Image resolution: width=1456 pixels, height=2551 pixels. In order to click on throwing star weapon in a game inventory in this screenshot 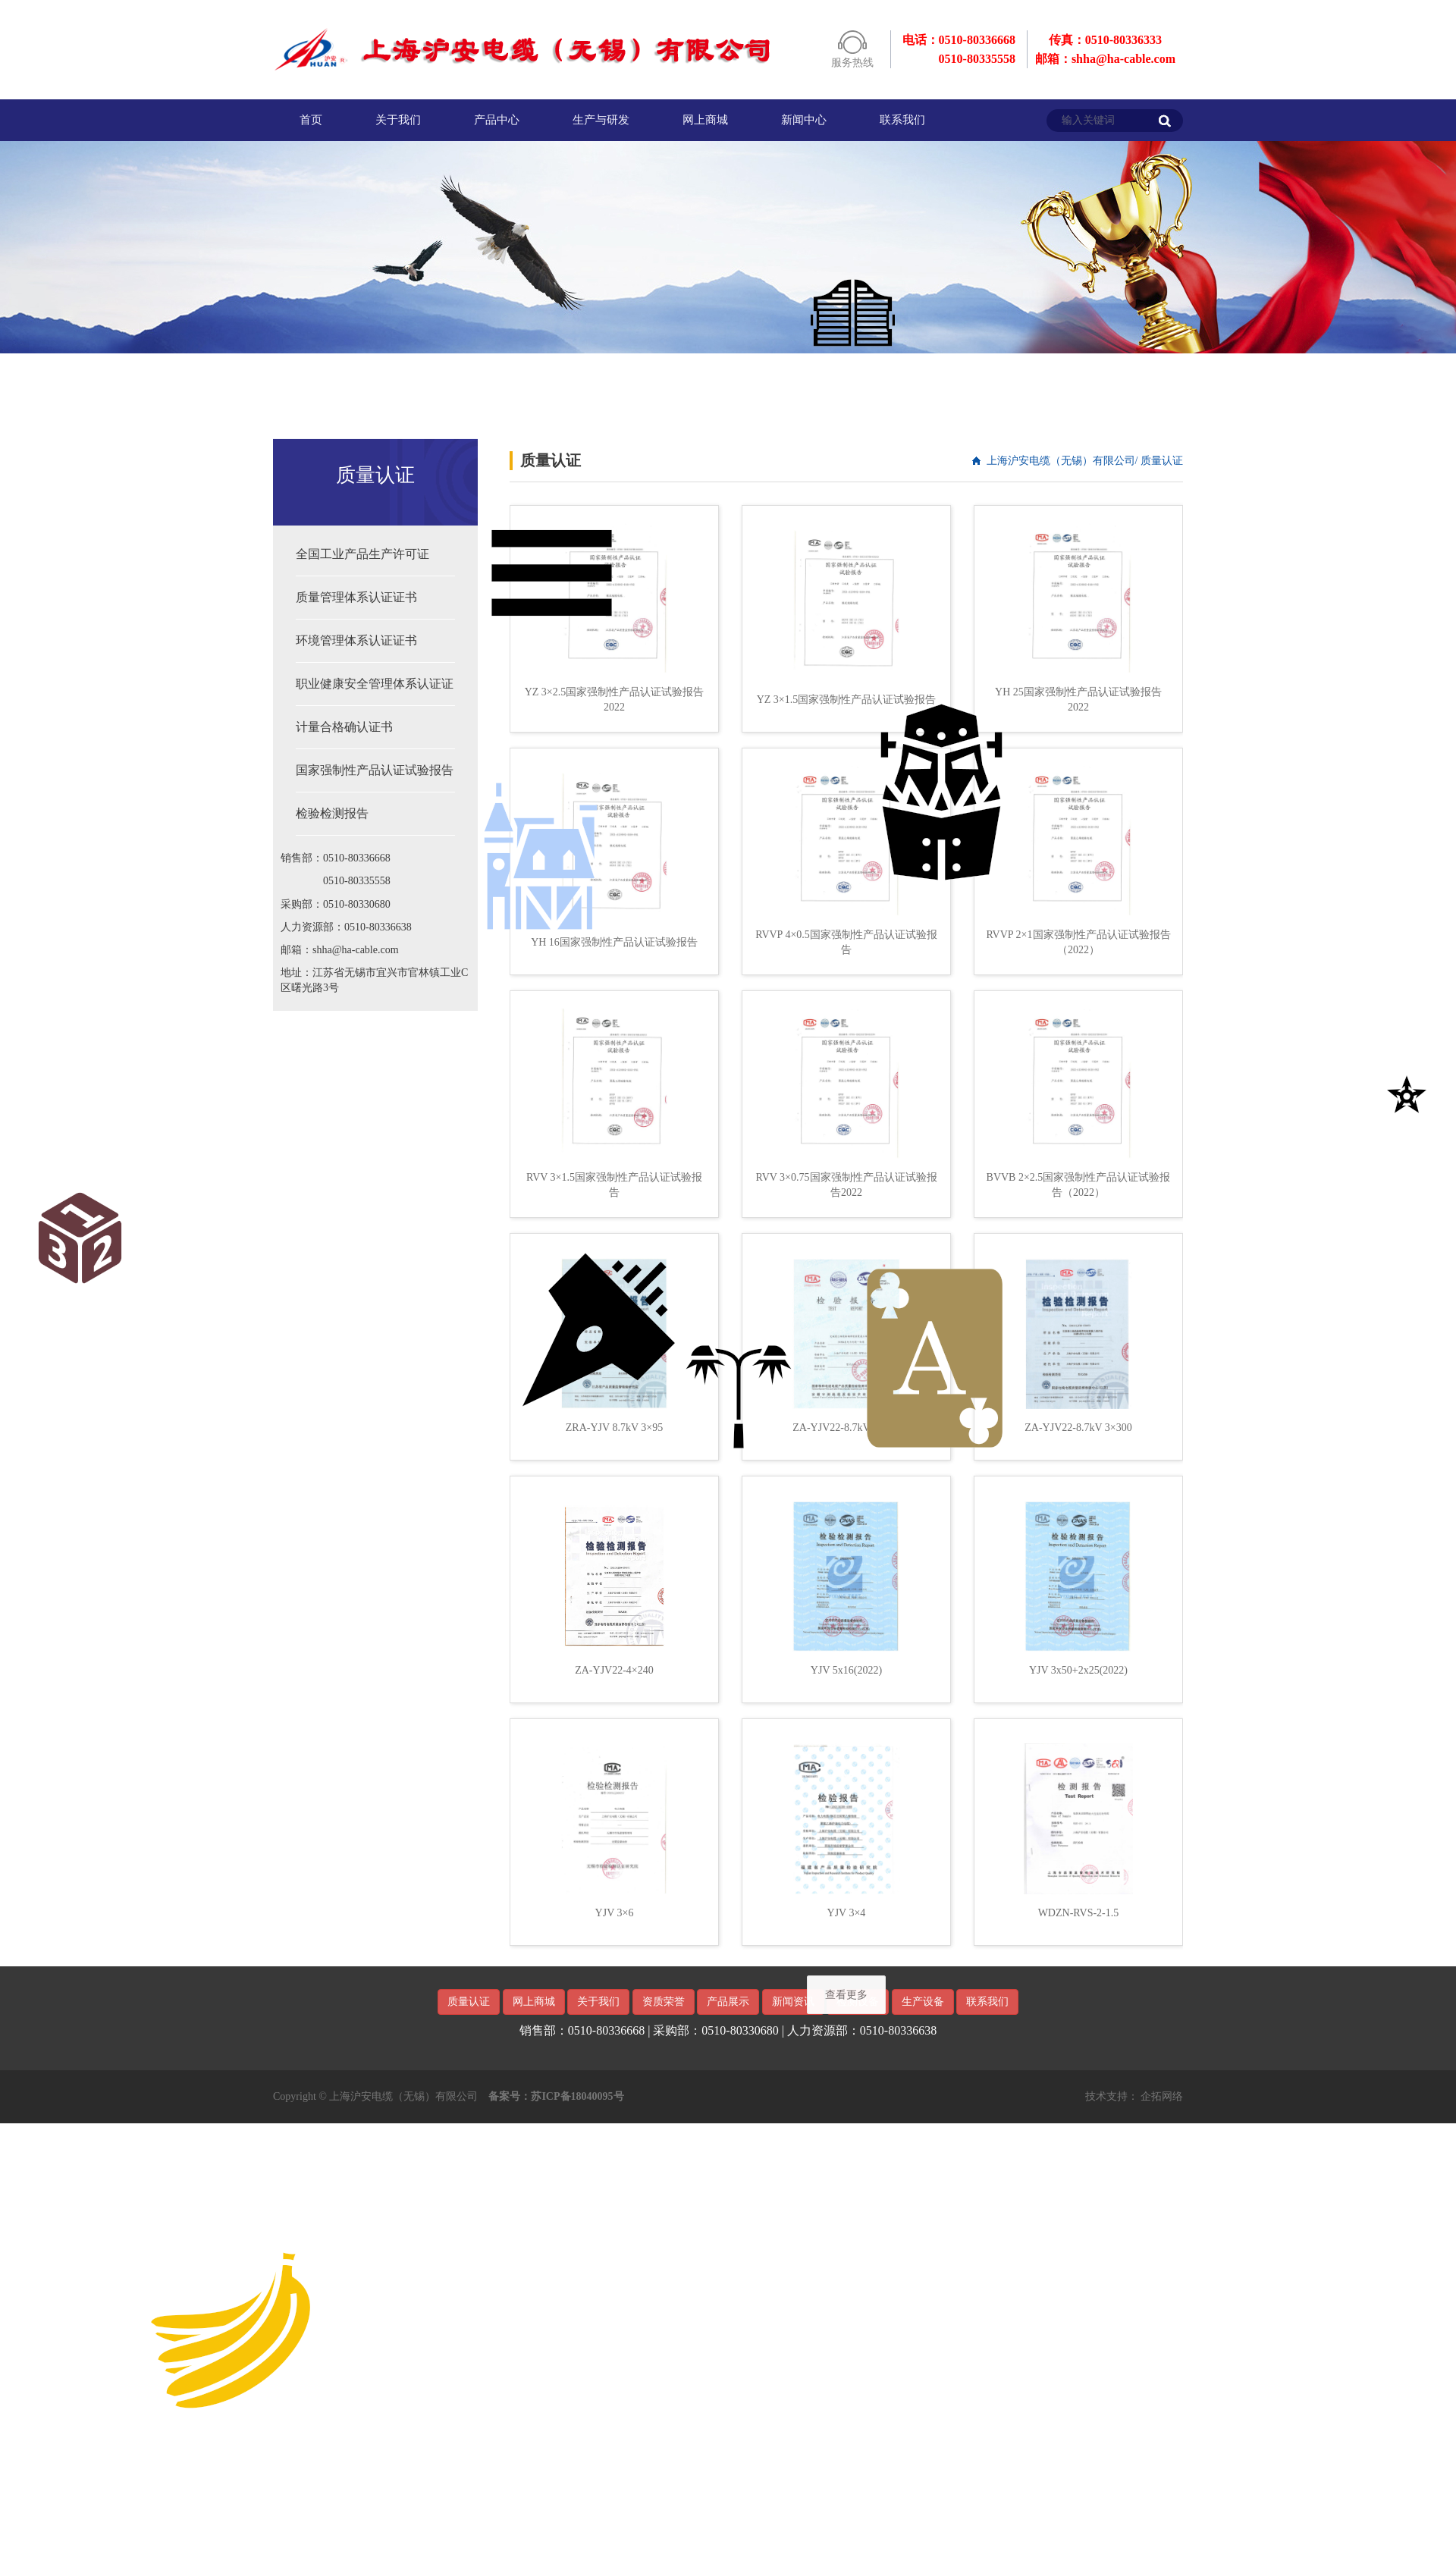, I will do `click(1407, 1094)`.